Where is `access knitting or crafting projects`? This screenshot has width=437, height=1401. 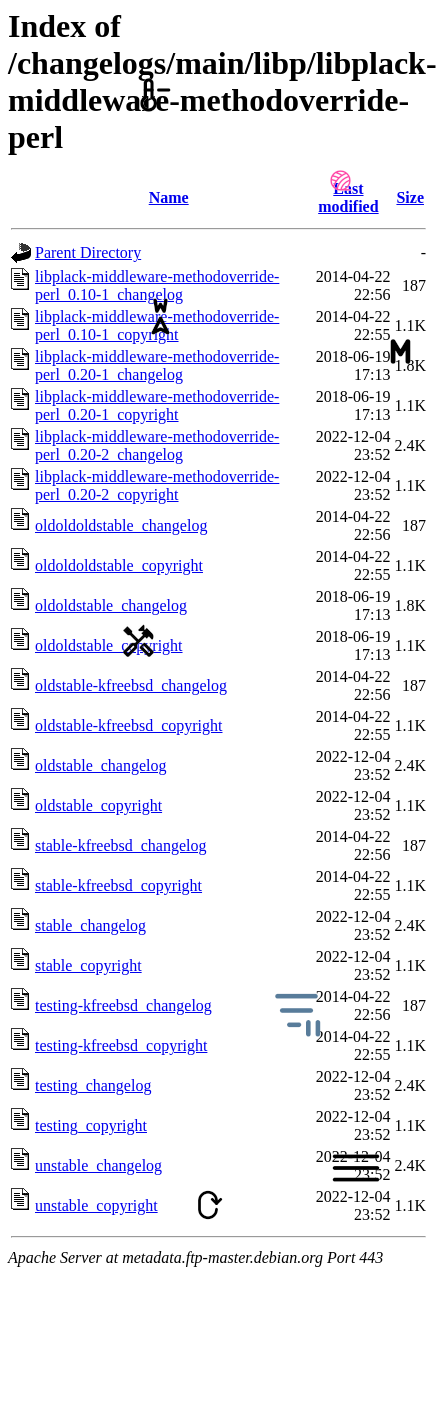
access knitting or crafting projects is located at coordinates (340, 180).